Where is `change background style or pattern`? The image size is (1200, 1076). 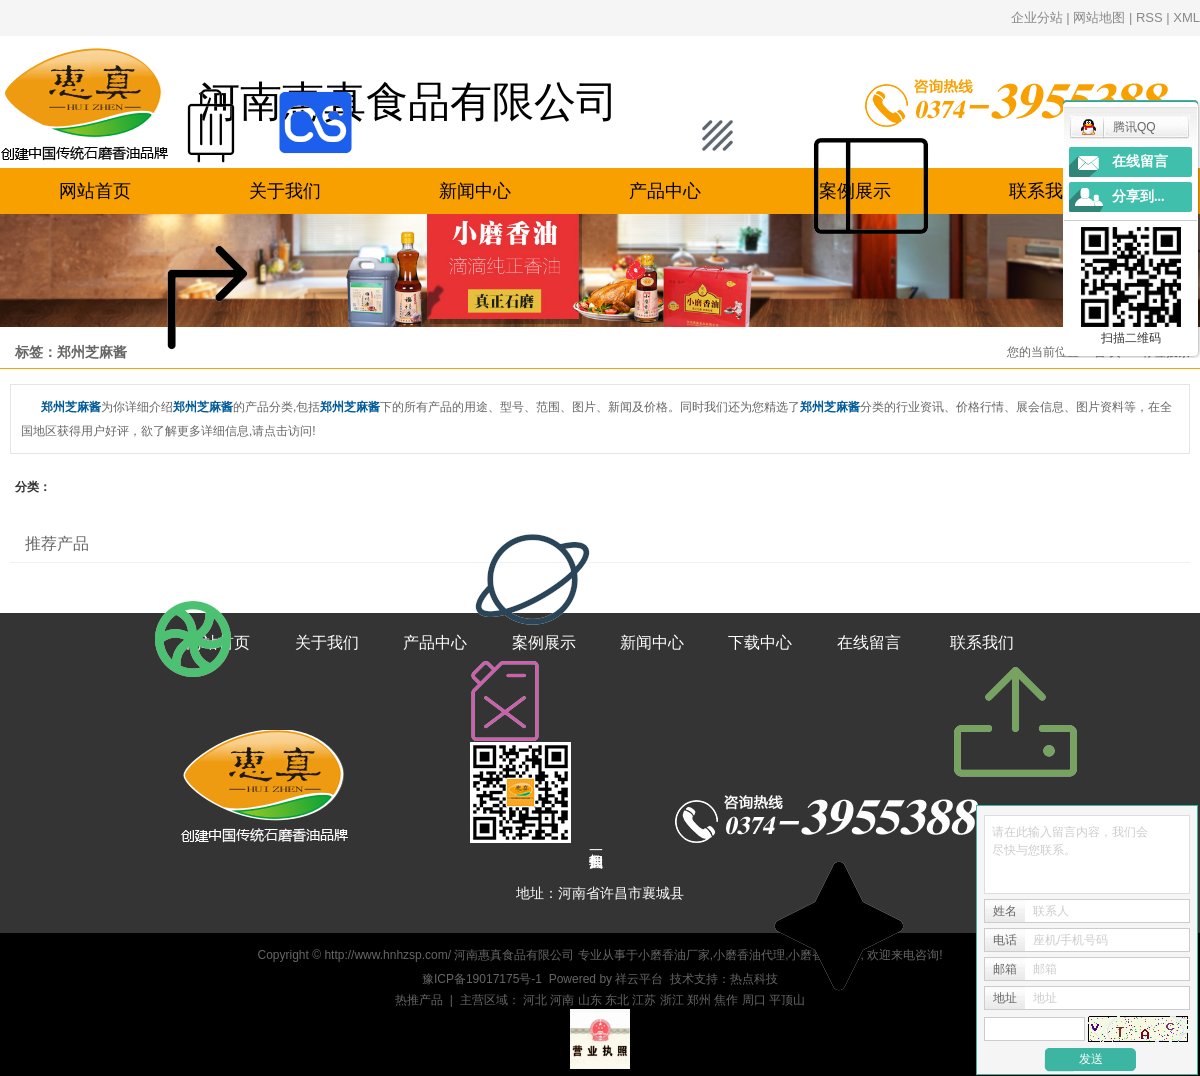 change background style or pattern is located at coordinates (717, 135).